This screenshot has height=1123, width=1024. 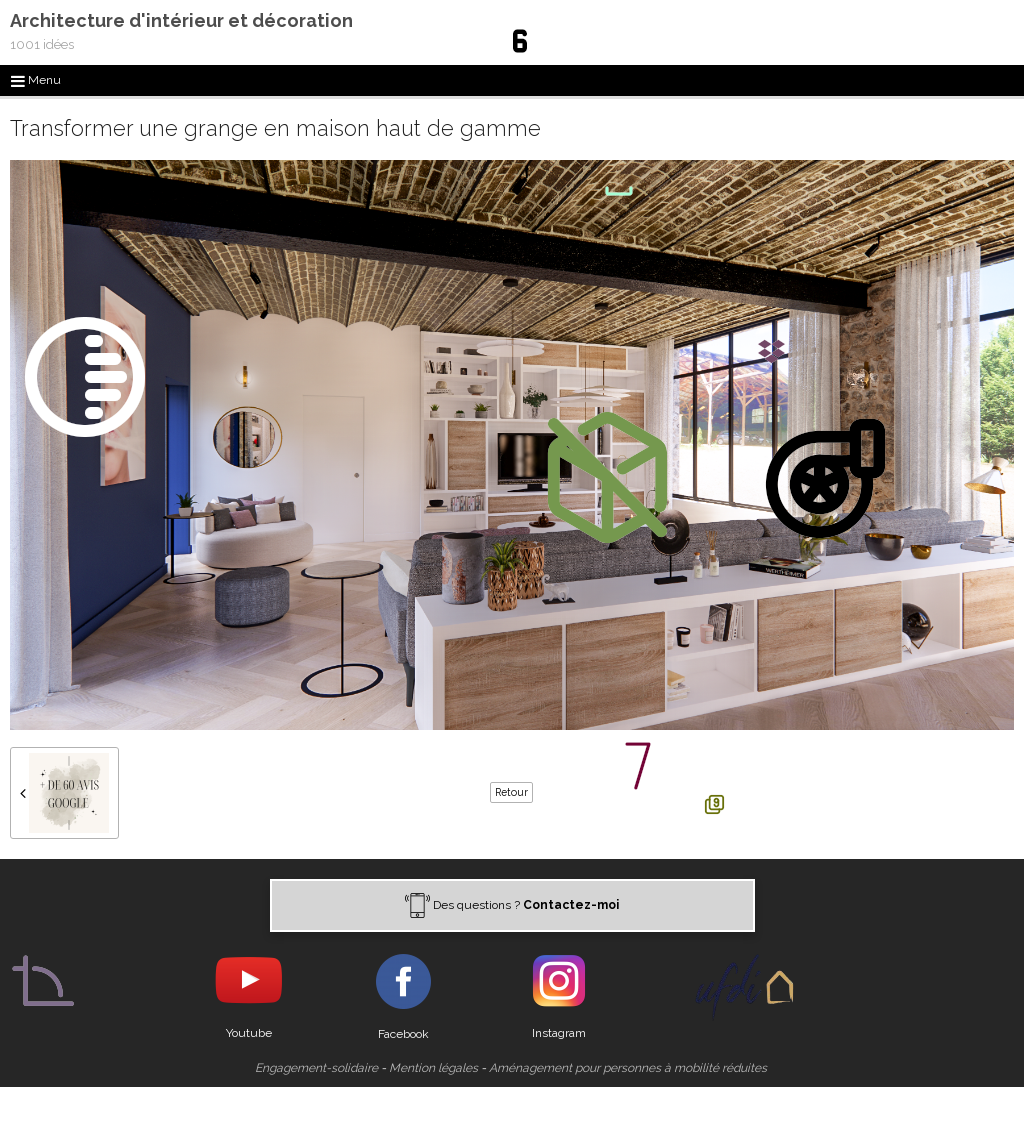 I want to click on access turbocharger or engine performance settings, so click(x=825, y=478).